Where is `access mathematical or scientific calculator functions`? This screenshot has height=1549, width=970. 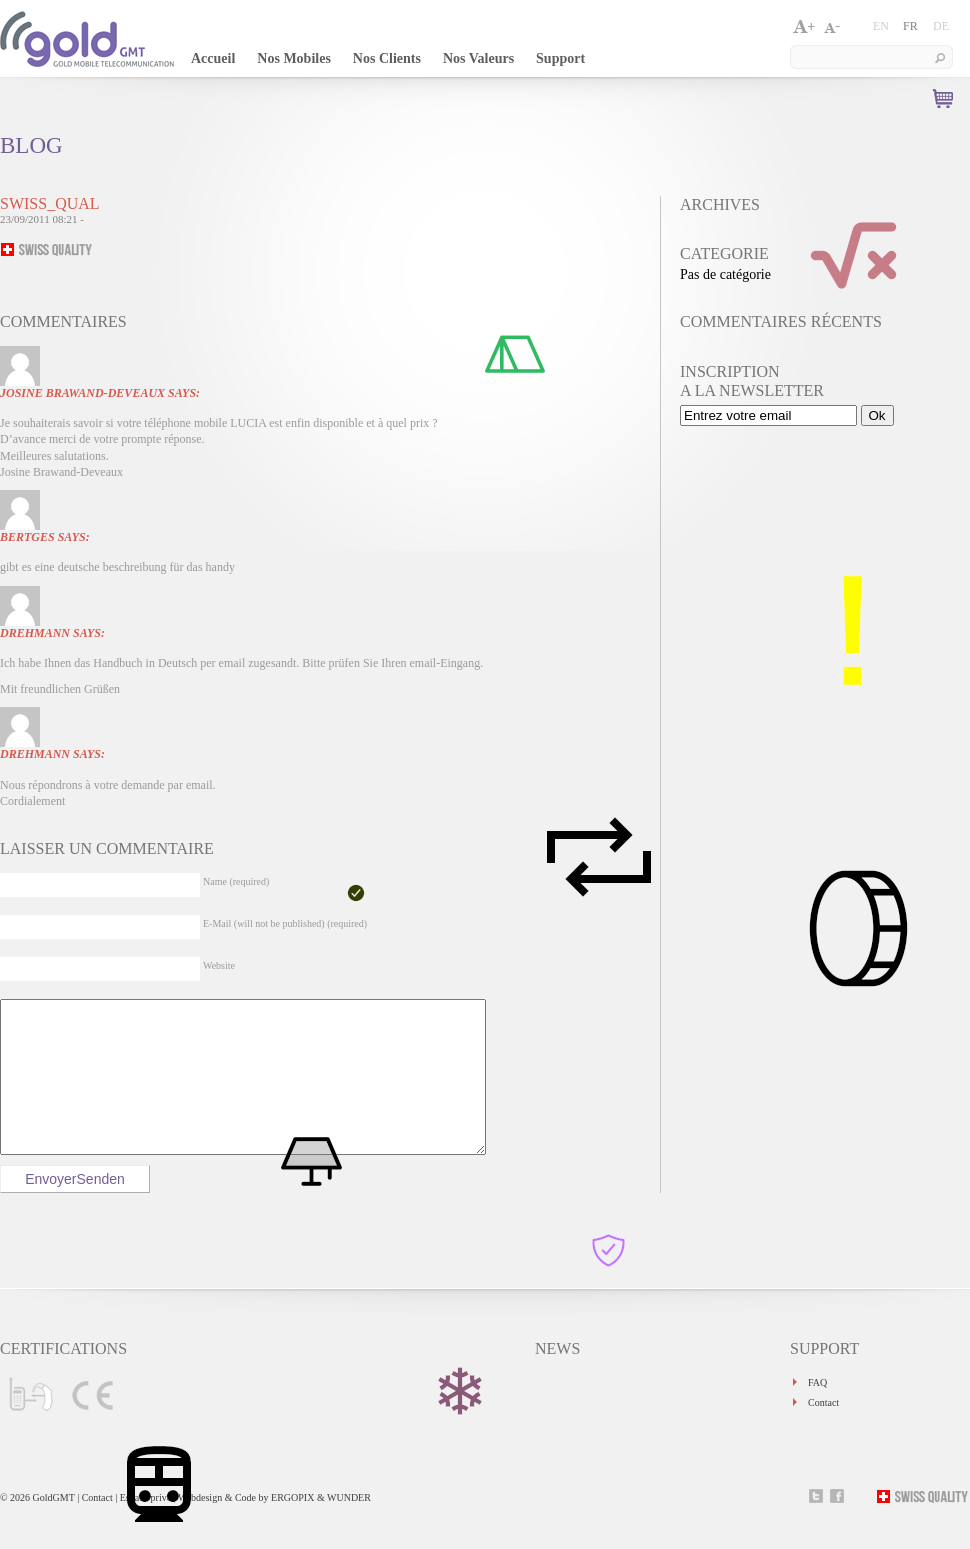 access mathematical or scientific calculator functions is located at coordinates (853, 255).